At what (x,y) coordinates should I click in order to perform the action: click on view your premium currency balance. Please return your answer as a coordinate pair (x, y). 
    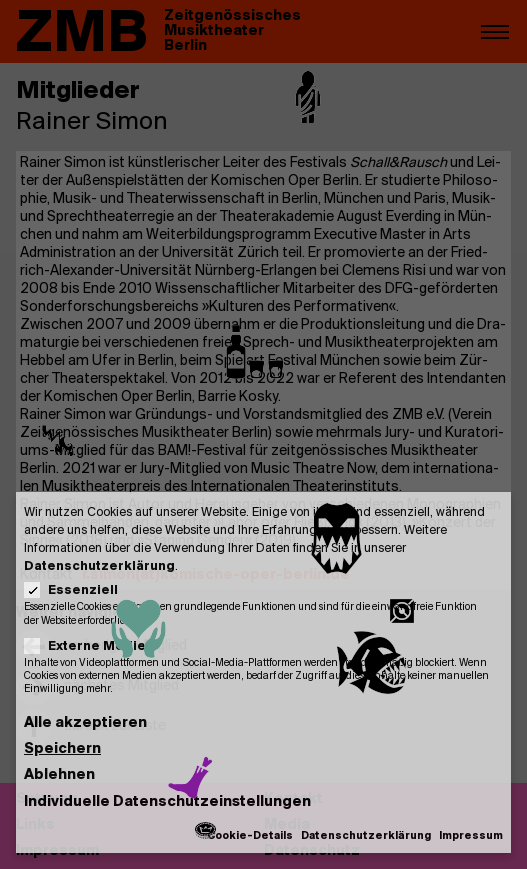
    Looking at the image, I should click on (205, 830).